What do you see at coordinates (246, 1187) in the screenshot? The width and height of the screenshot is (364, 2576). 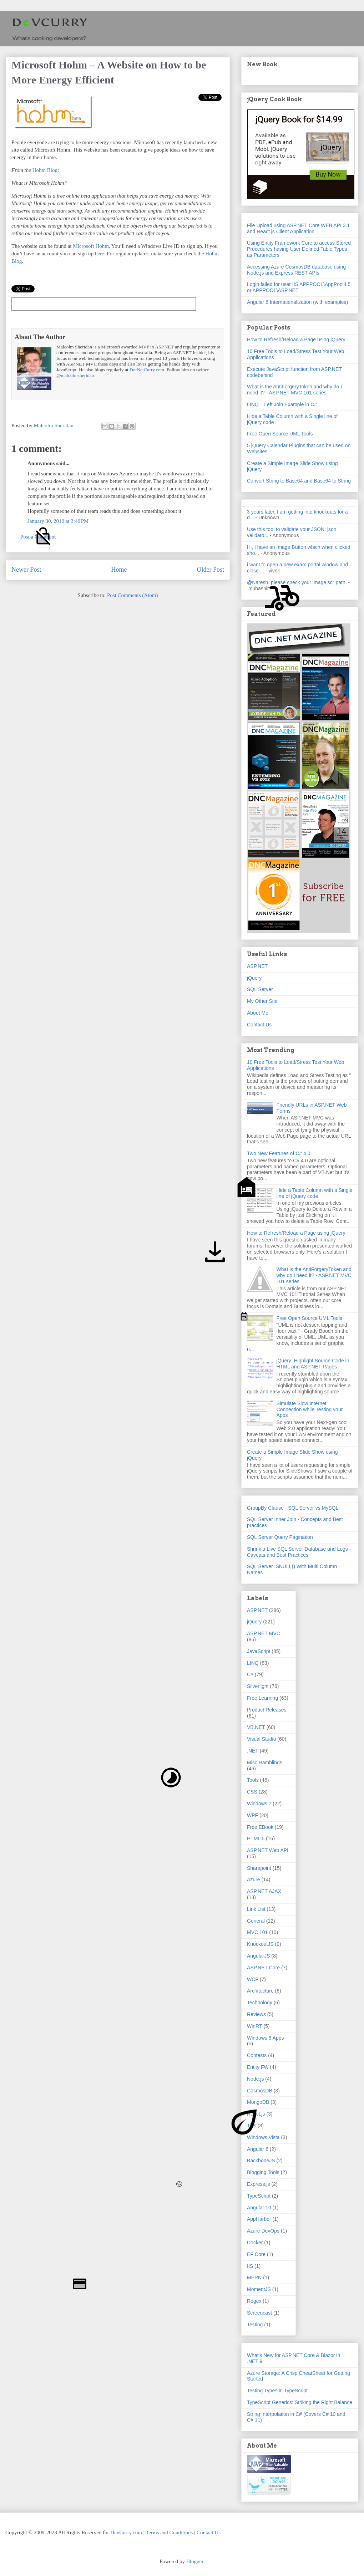 I see `find nearby overnight shelters` at bounding box center [246, 1187].